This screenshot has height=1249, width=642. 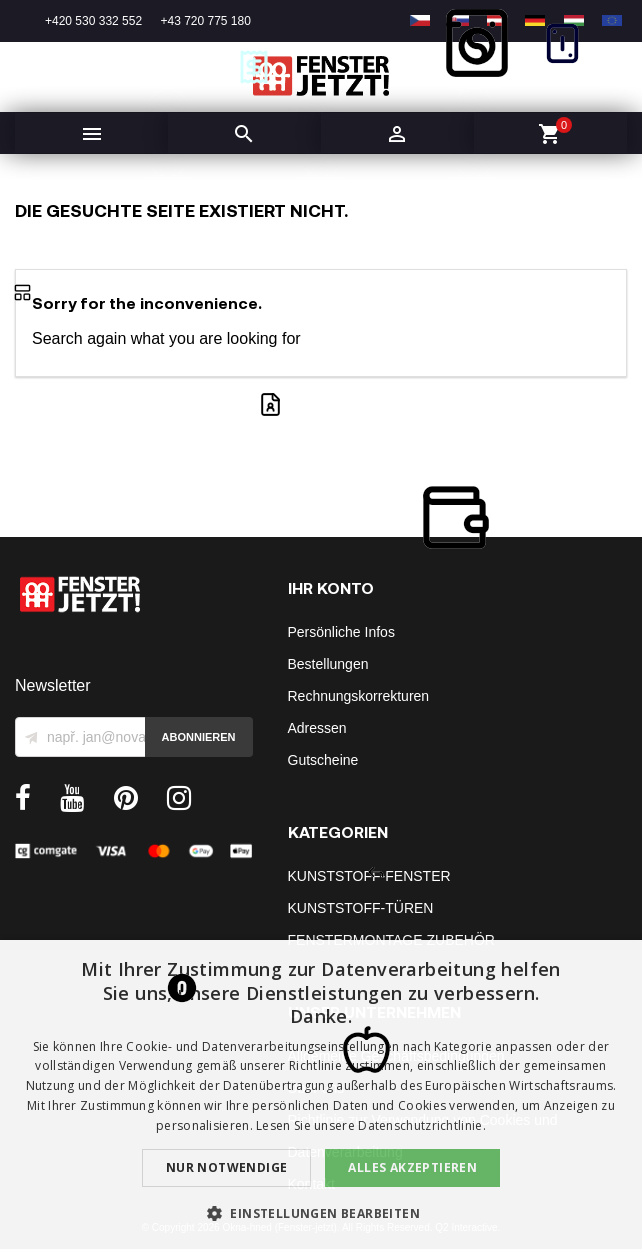 I want to click on view purchase receipt or transaction history, so click(x=254, y=67).